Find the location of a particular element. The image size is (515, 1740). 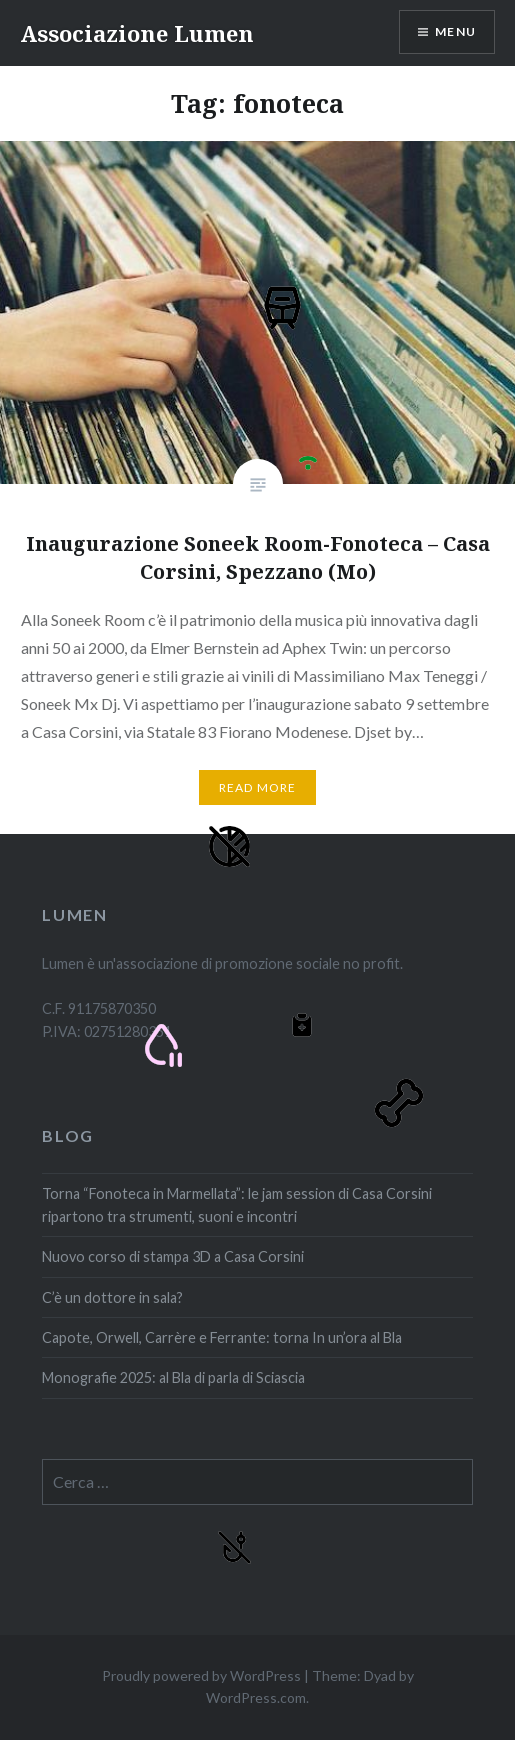

add new item to clipboard is located at coordinates (302, 1025).